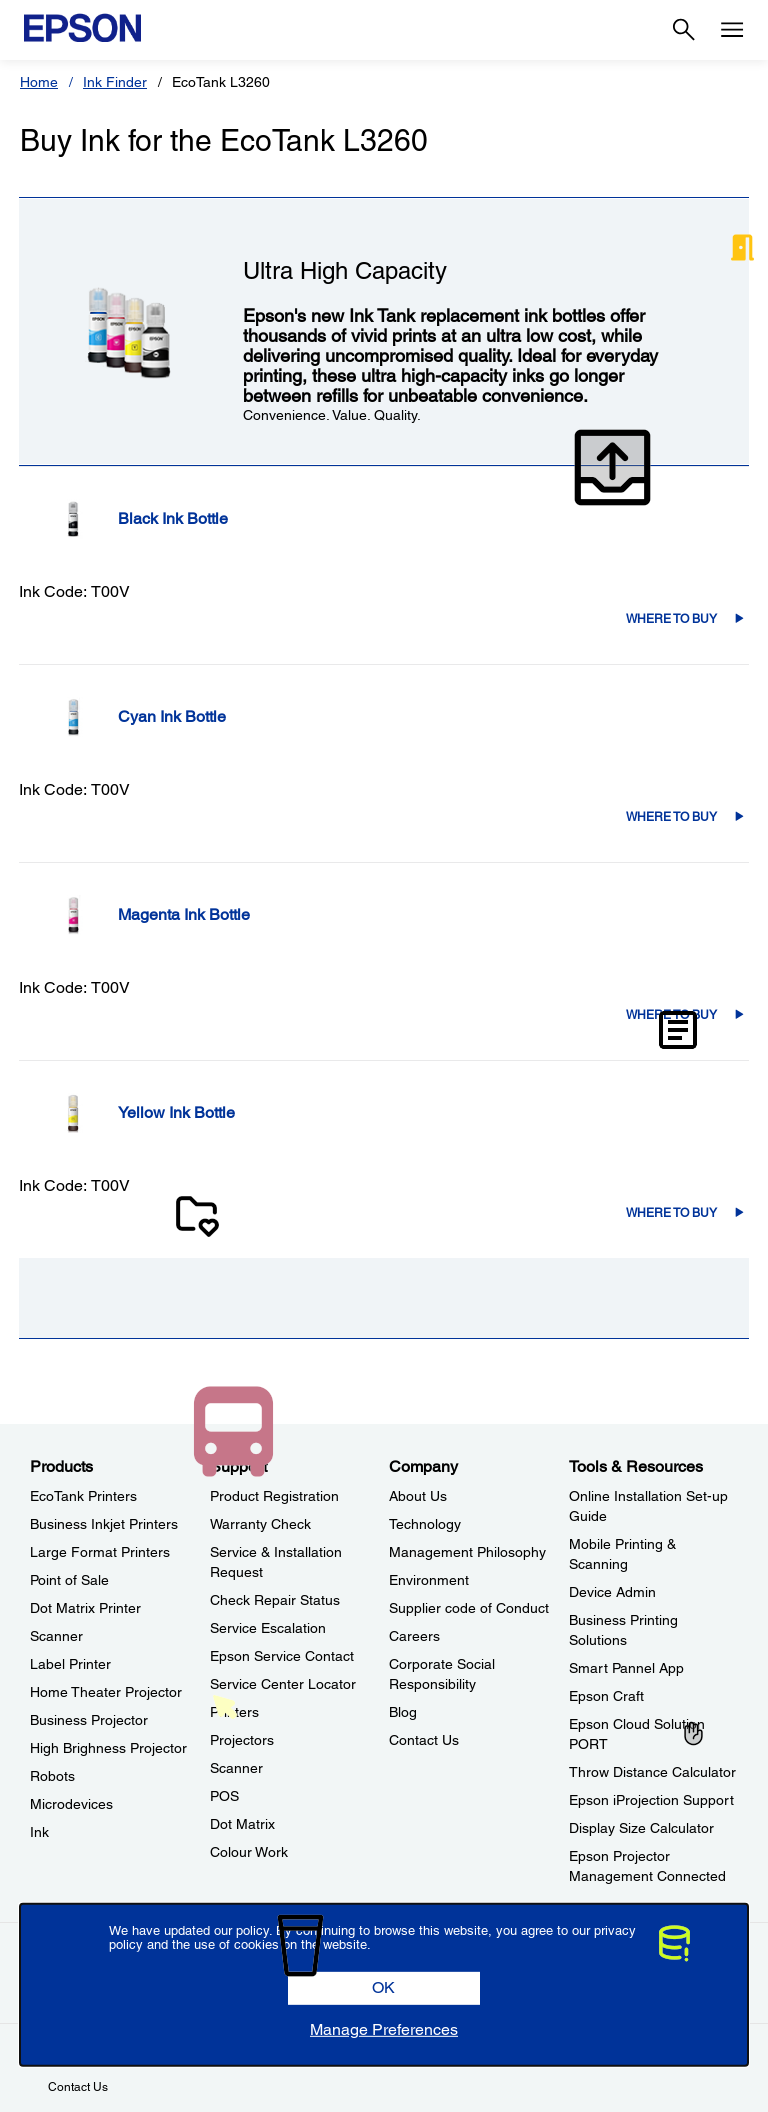  What do you see at coordinates (225, 1707) in the screenshot?
I see `cursor indicating selection mode` at bounding box center [225, 1707].